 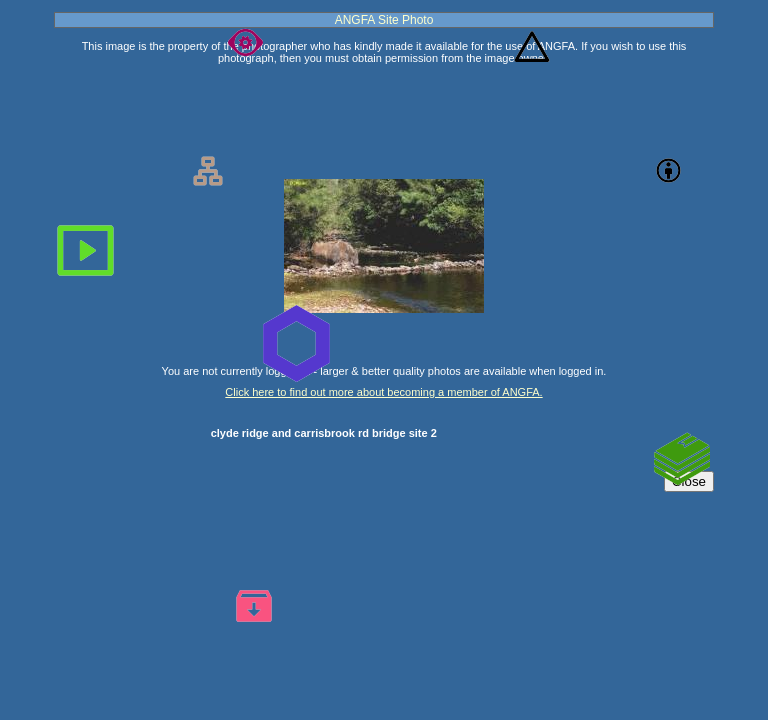 What do you see at coordinates (296, 343) in the screenshot?
I see `Chainlink blockchain oracle network logo` at bounding box center [296, 343].